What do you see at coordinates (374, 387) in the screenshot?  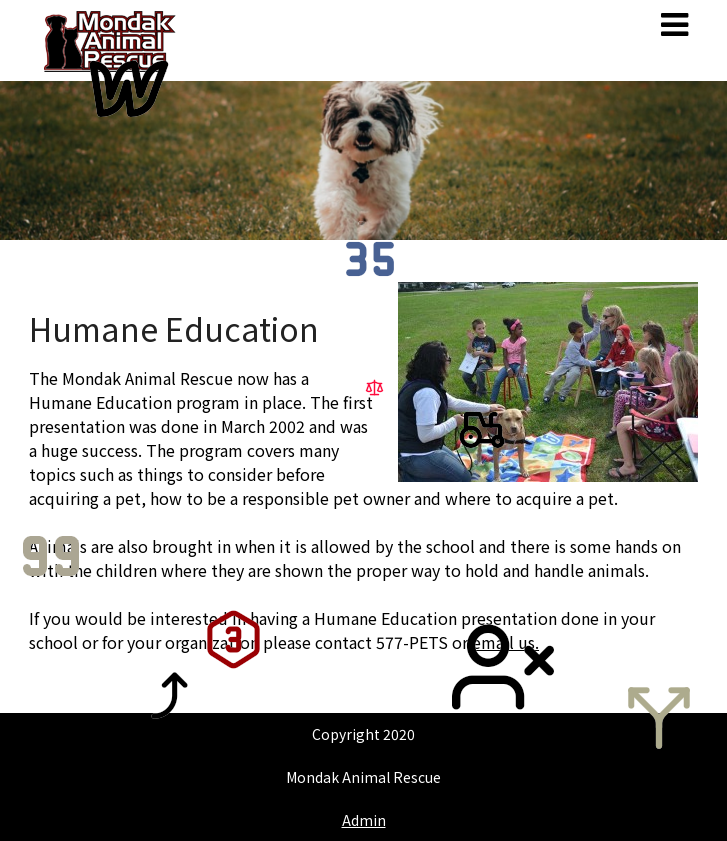 I see `access legal or terms of service settings` at bounding box center [374, 387].